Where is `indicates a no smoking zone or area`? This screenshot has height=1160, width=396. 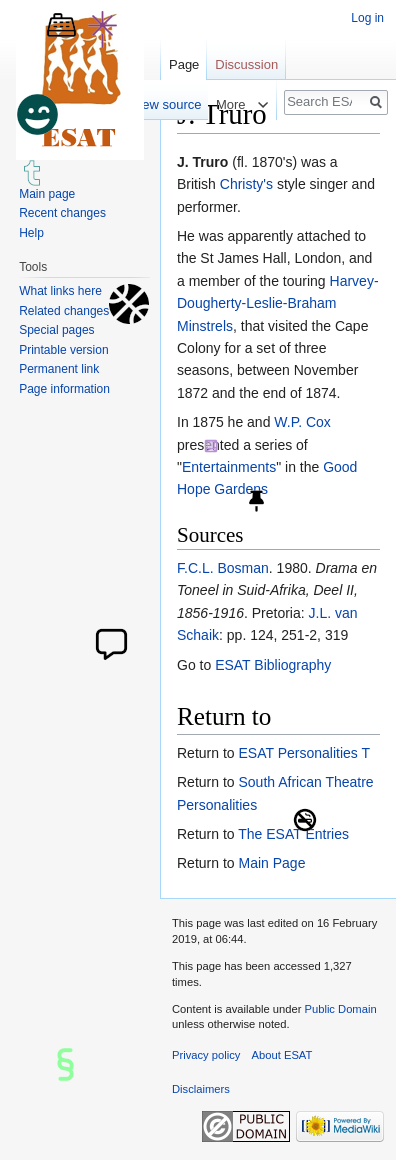 indicates a no smoking zone or area is located at coordinates (305, 820).